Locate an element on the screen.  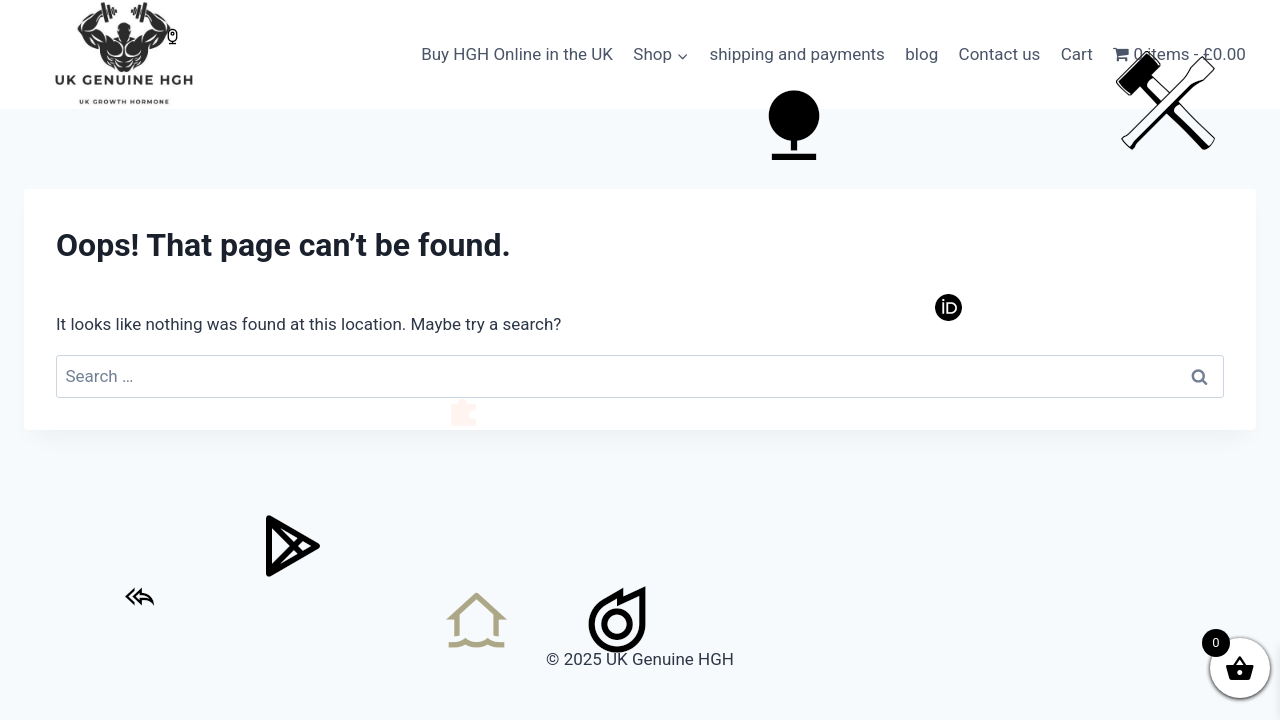
link to your ORCID researcher profile is located at coordinates (948, 307).